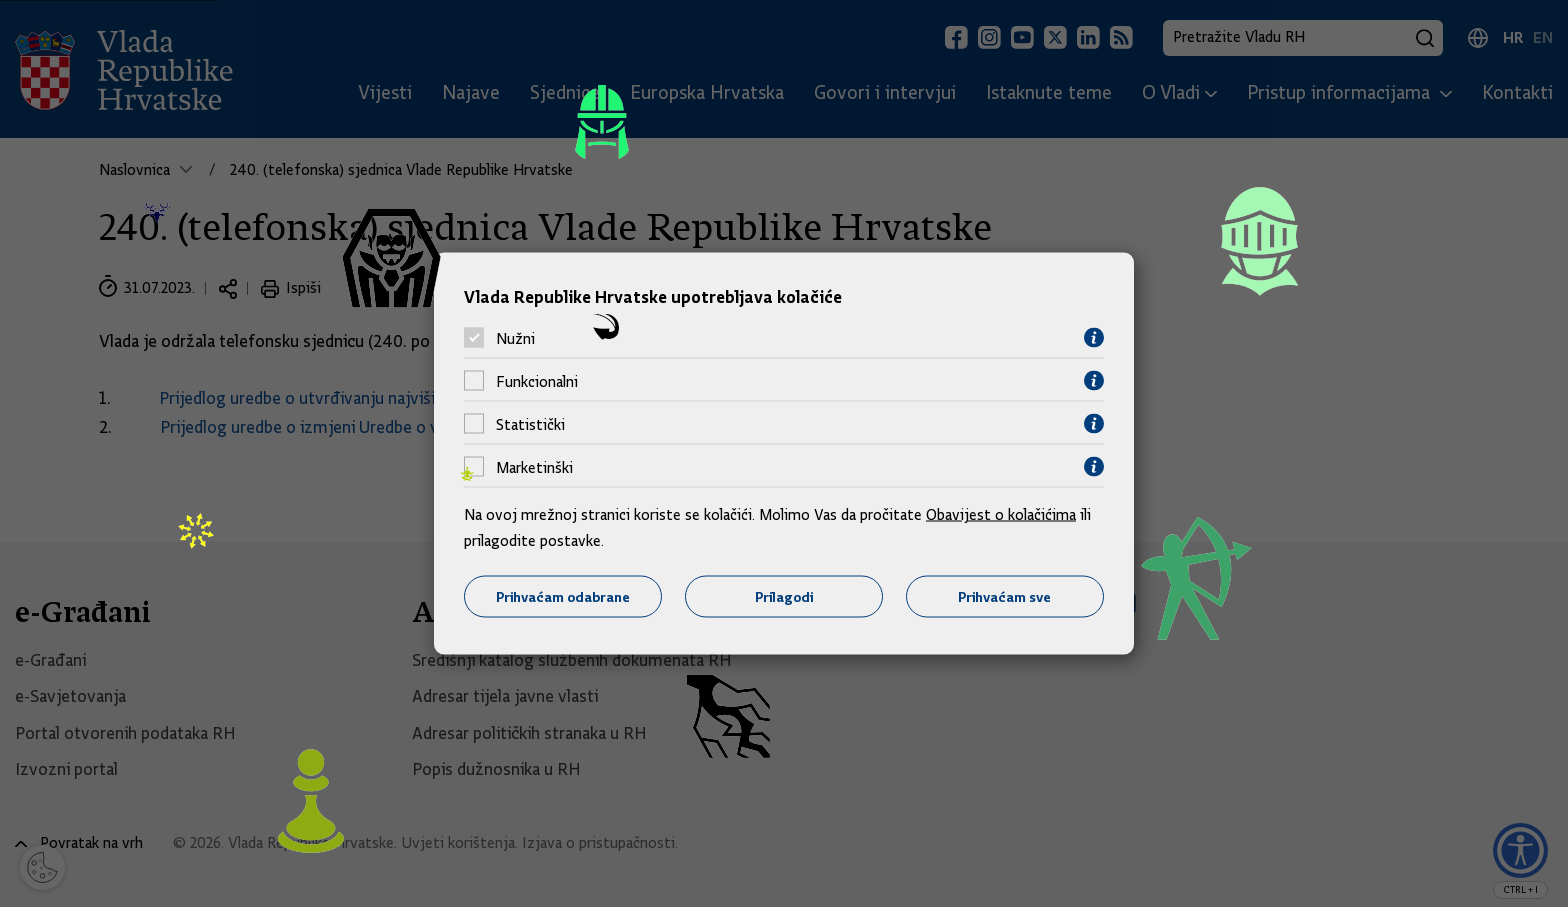 Image resolution: width=1568 pixels, height=907 pixels. I want to click on select light armor class, so click(602, 122).